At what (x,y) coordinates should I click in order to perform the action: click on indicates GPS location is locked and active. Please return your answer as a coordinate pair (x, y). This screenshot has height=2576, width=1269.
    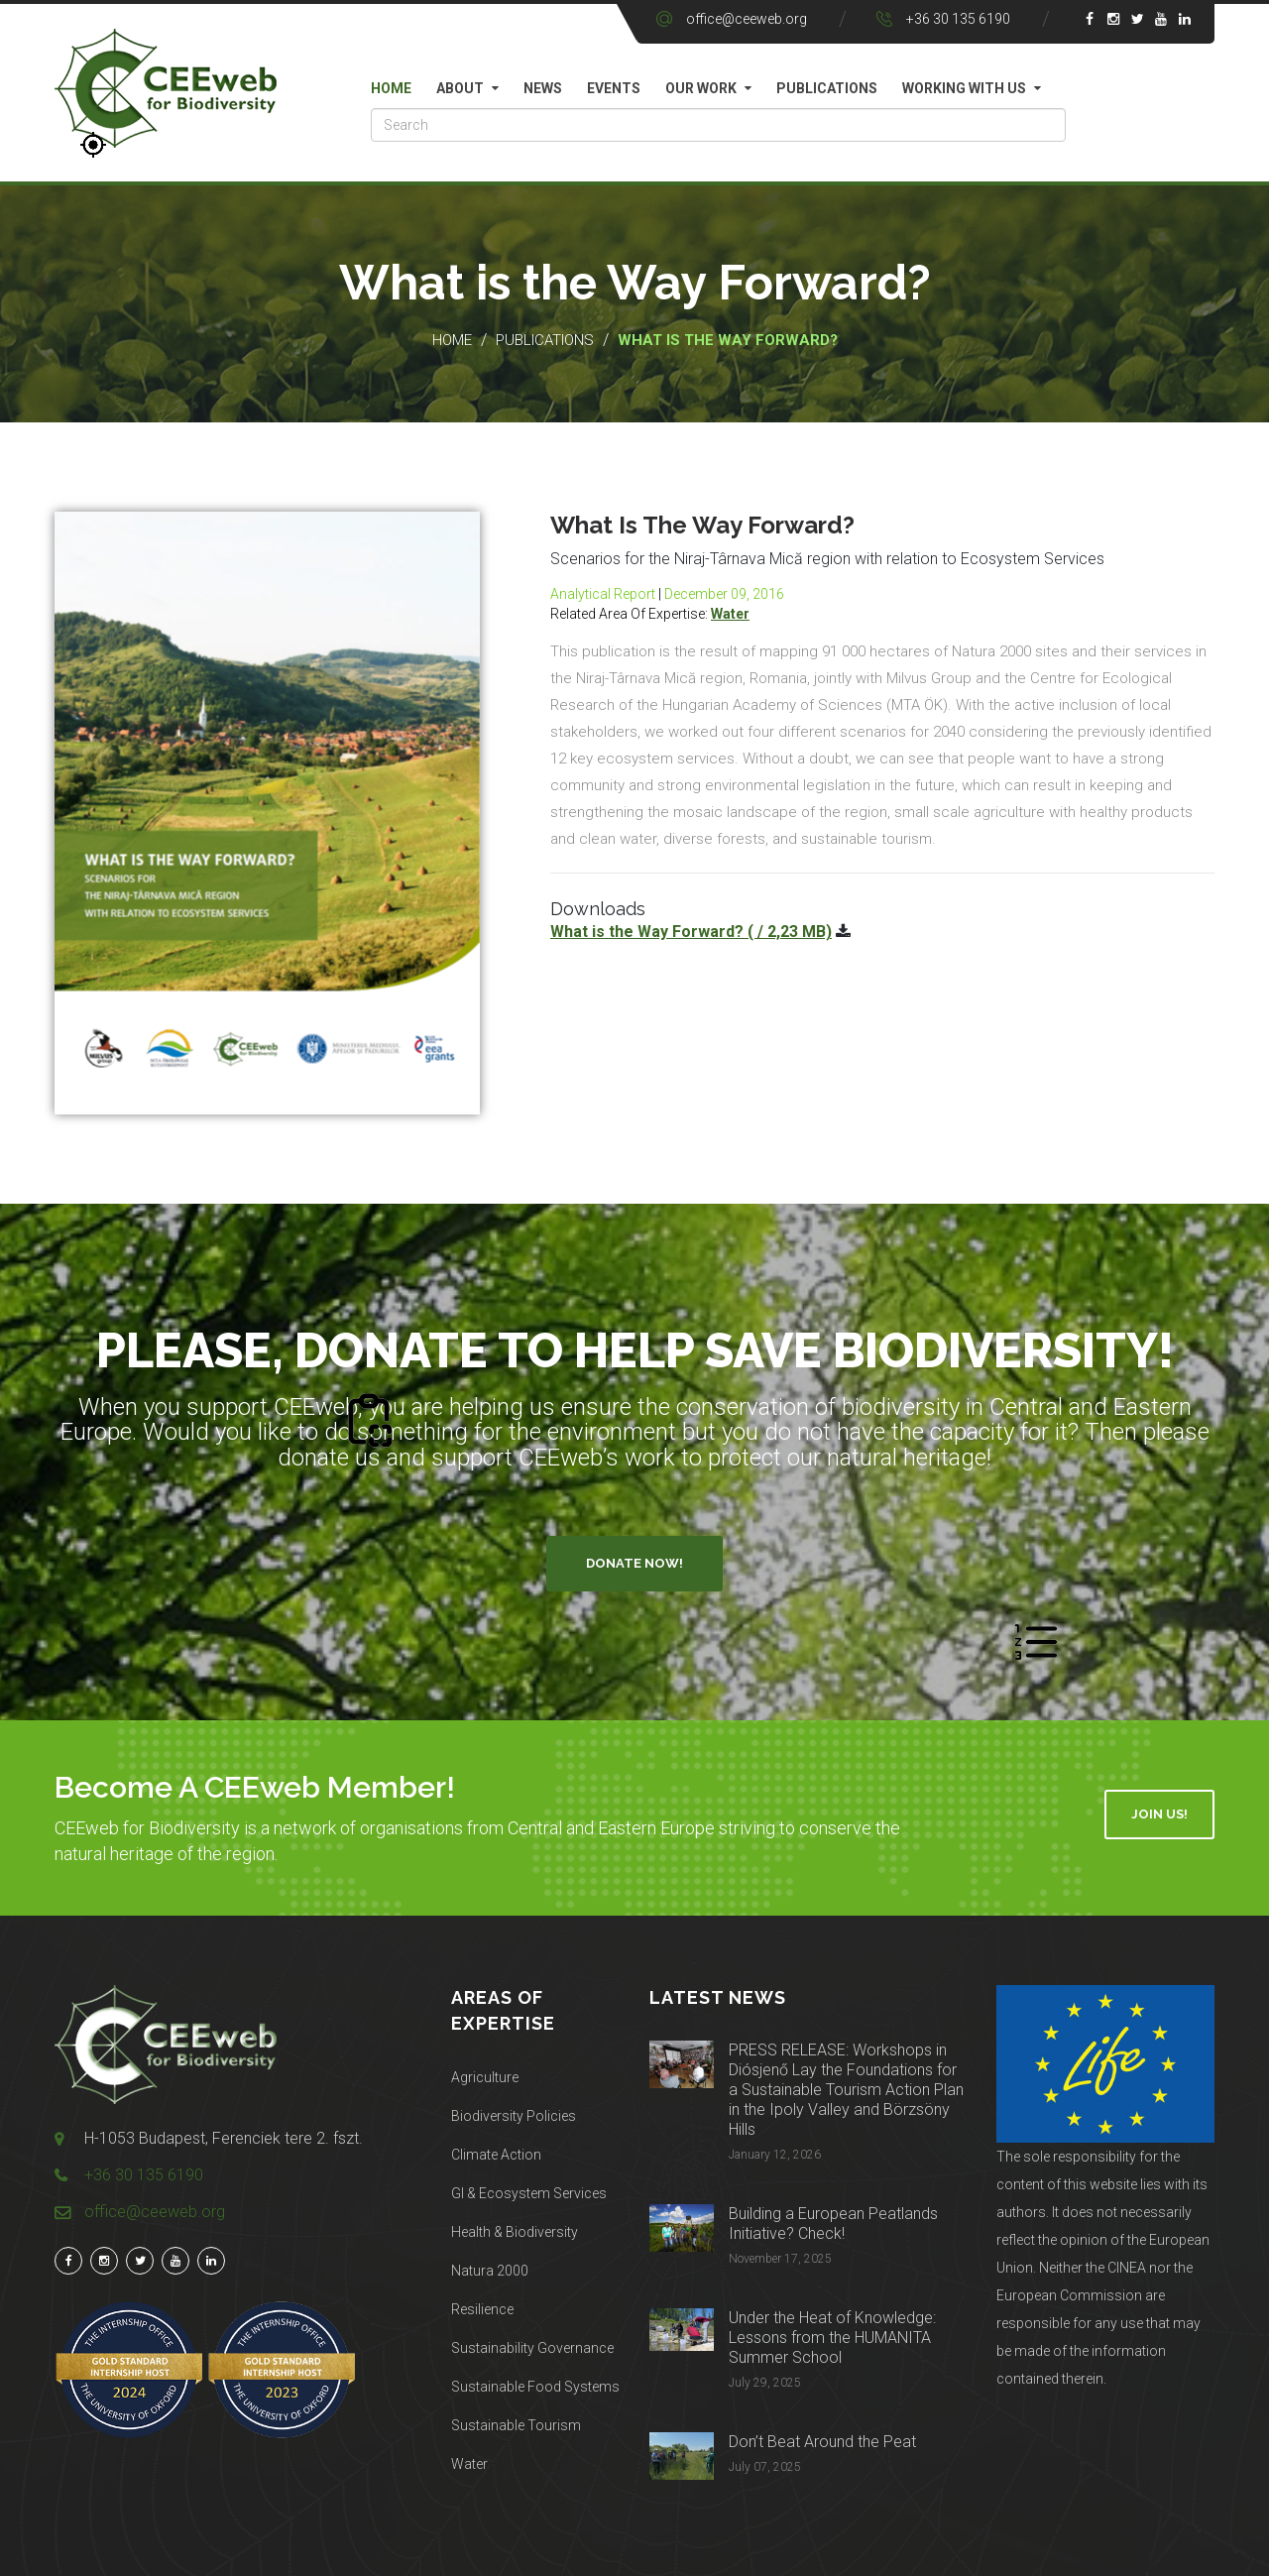
    Looking at the image, I should click on (93, 145).